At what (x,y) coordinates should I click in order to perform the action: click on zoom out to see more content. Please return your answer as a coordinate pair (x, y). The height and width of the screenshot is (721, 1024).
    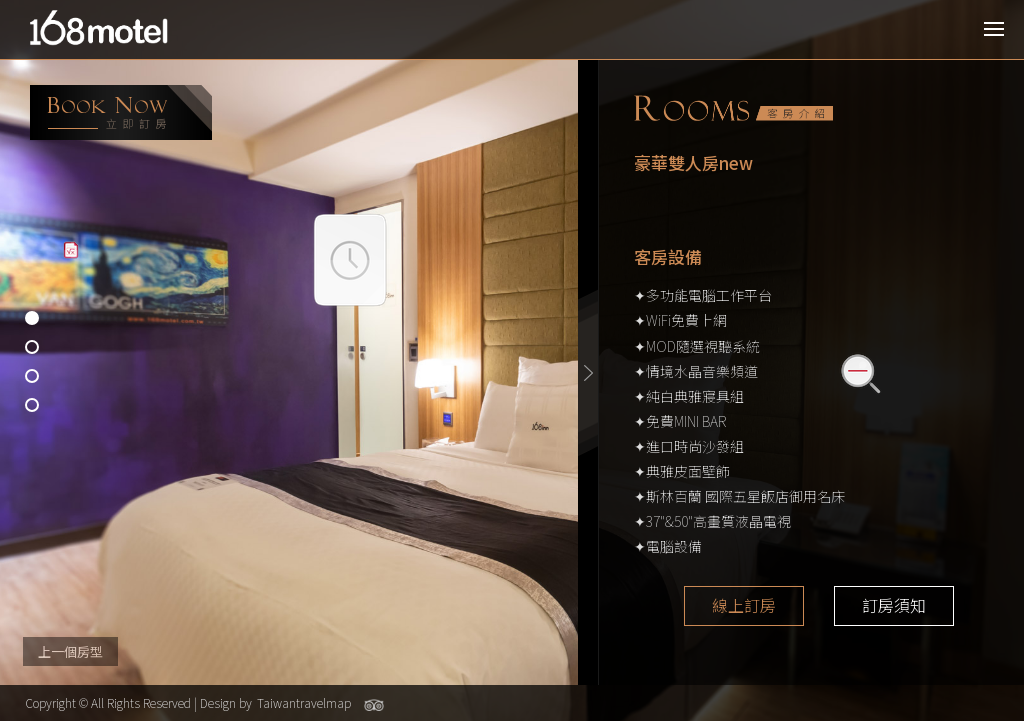
    Looking at the image, I should click on (860, 373).